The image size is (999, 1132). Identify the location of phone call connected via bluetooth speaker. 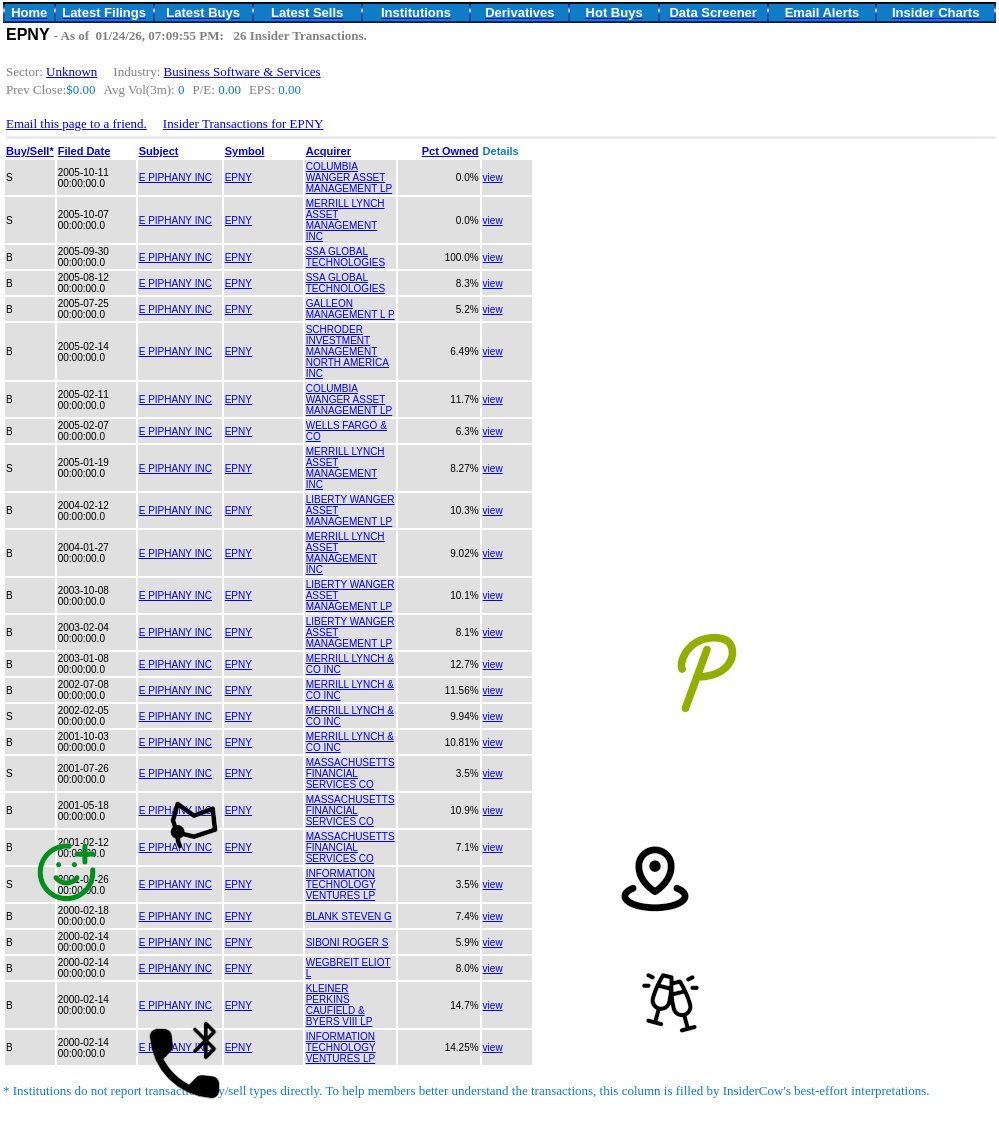
(184, 1063).